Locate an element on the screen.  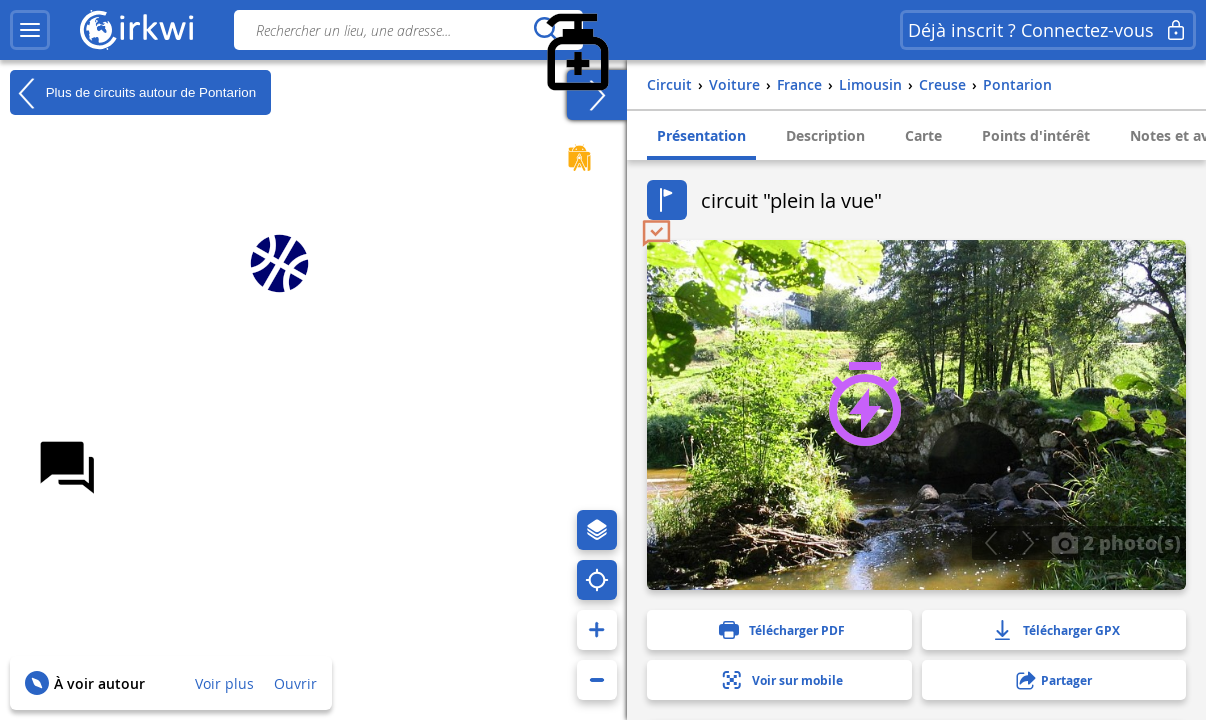
access sports scores and updates is located at coordinates (279, 263).